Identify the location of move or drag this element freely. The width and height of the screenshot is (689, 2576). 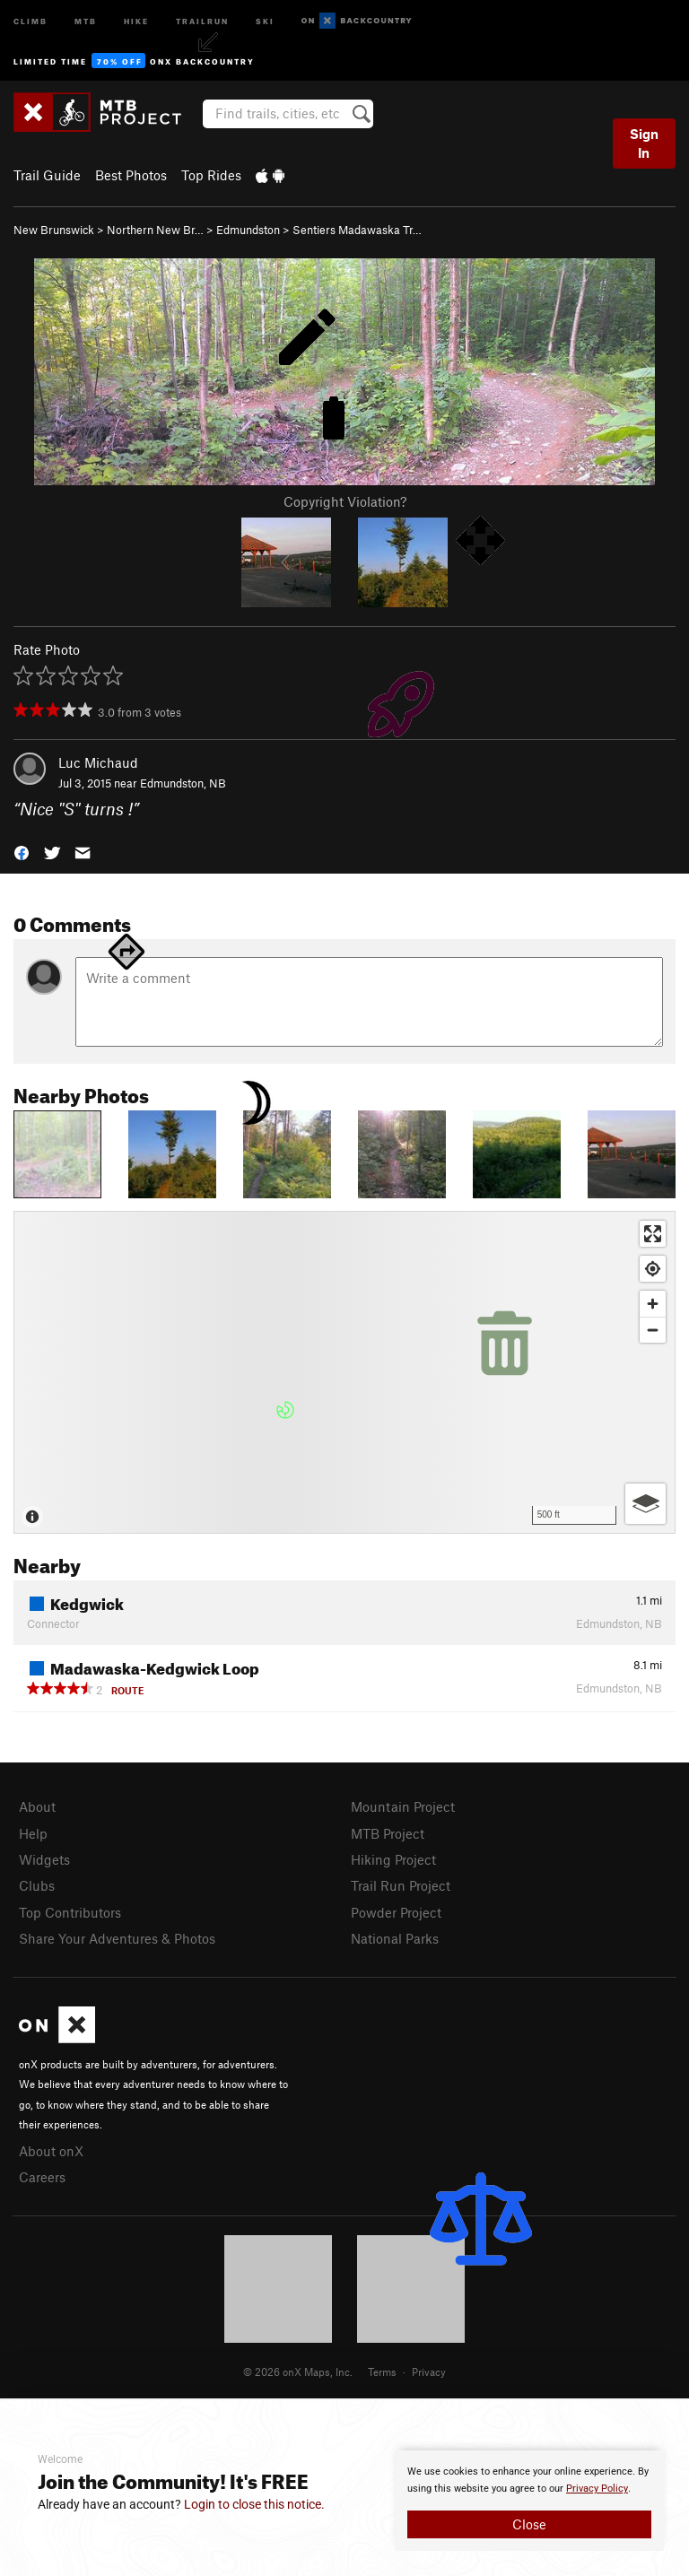
(480, 540).